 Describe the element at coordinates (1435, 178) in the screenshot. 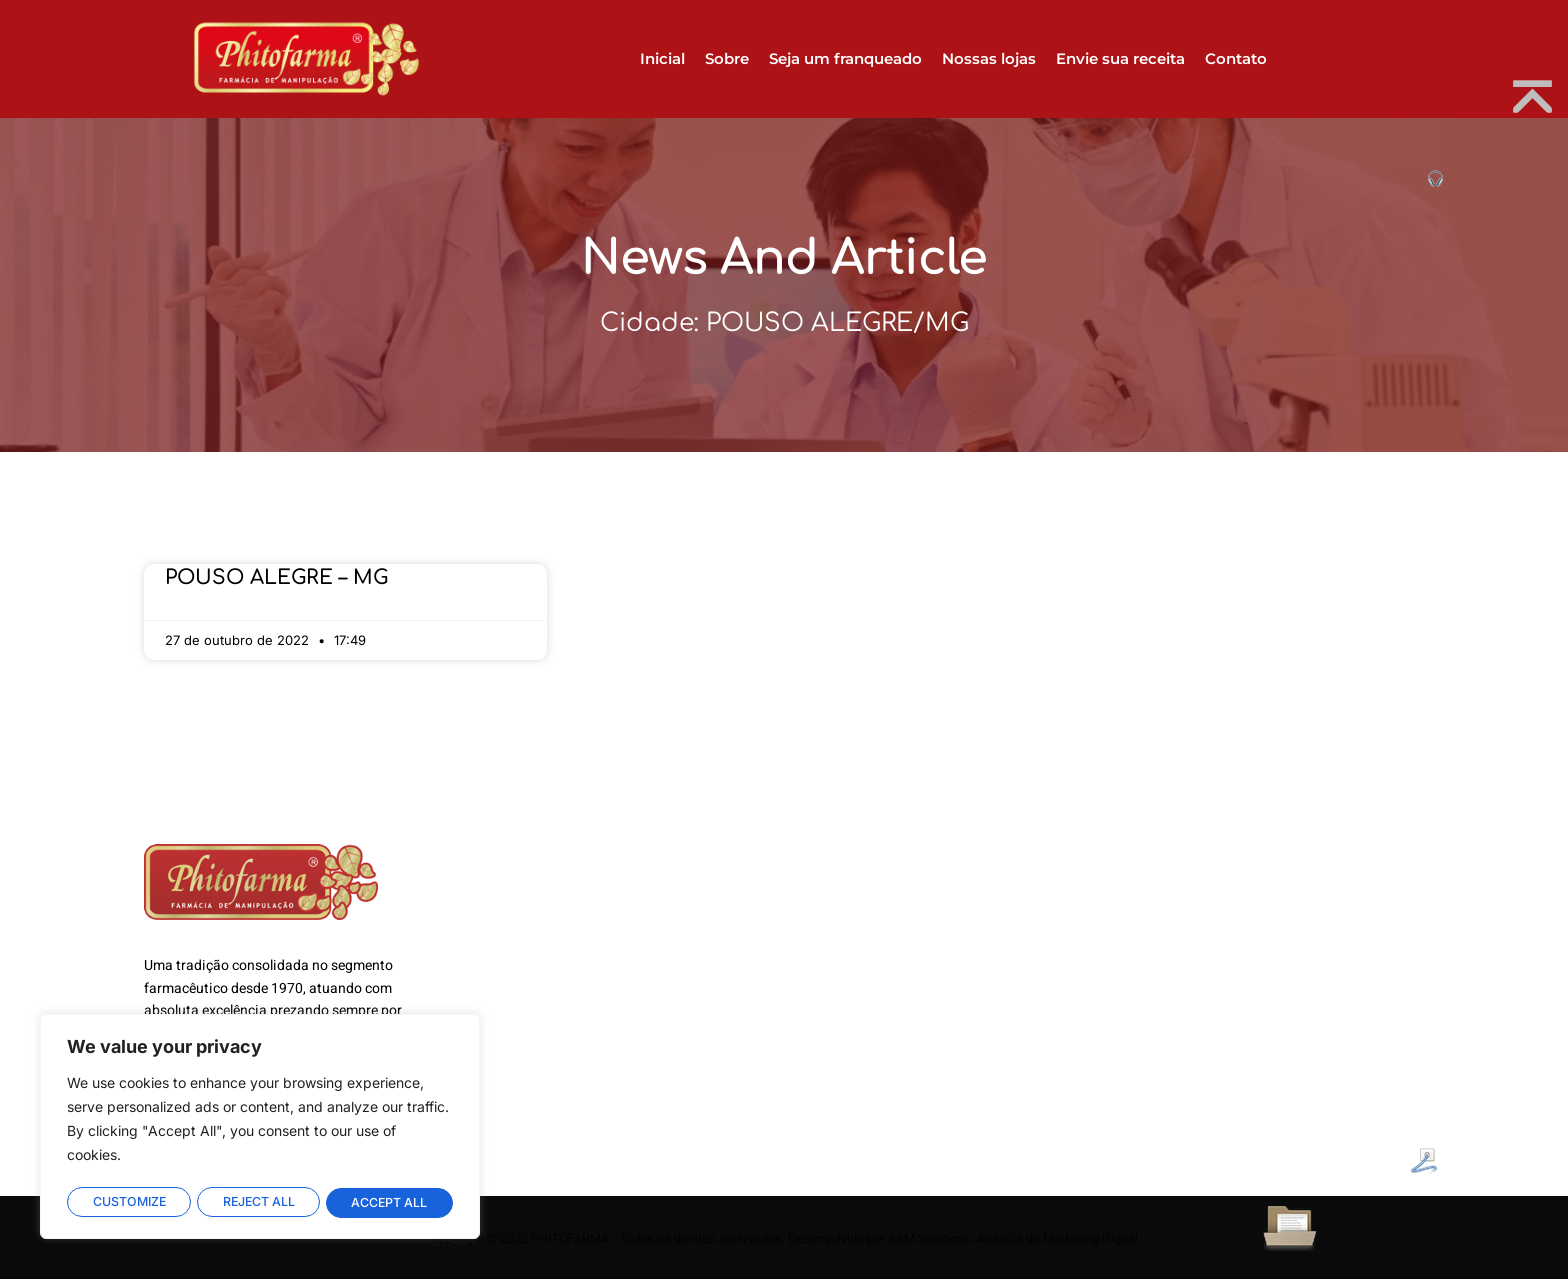

I see `bluetooth headphones connected` at that location.